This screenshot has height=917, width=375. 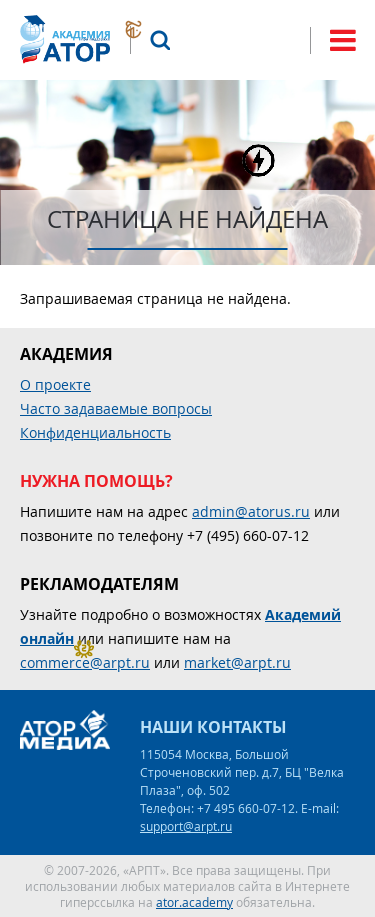 What do you see at coordinates (258, 160) in the screenshot?
I see `indicates offline or cached content available` at bounding box center [258, 160].